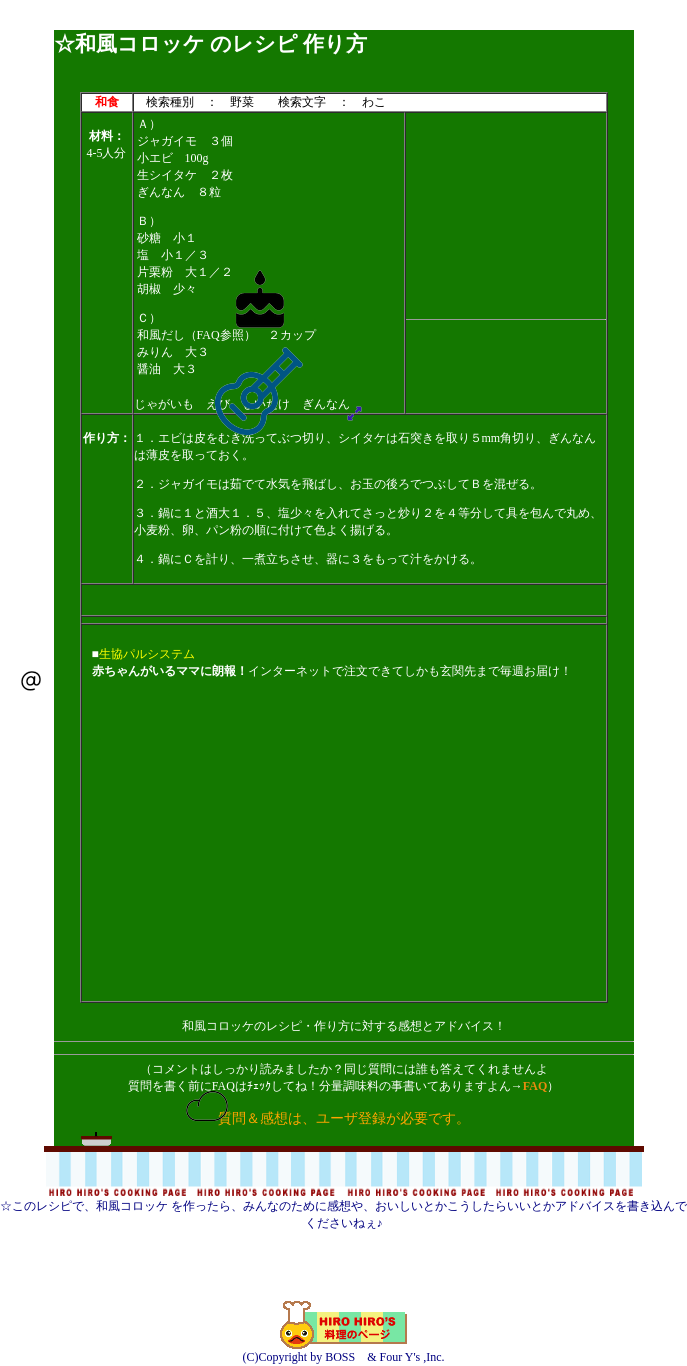 This screenshot has height=1366, width=687. I want to click on view birthday or celebration events, so click(260, 301).